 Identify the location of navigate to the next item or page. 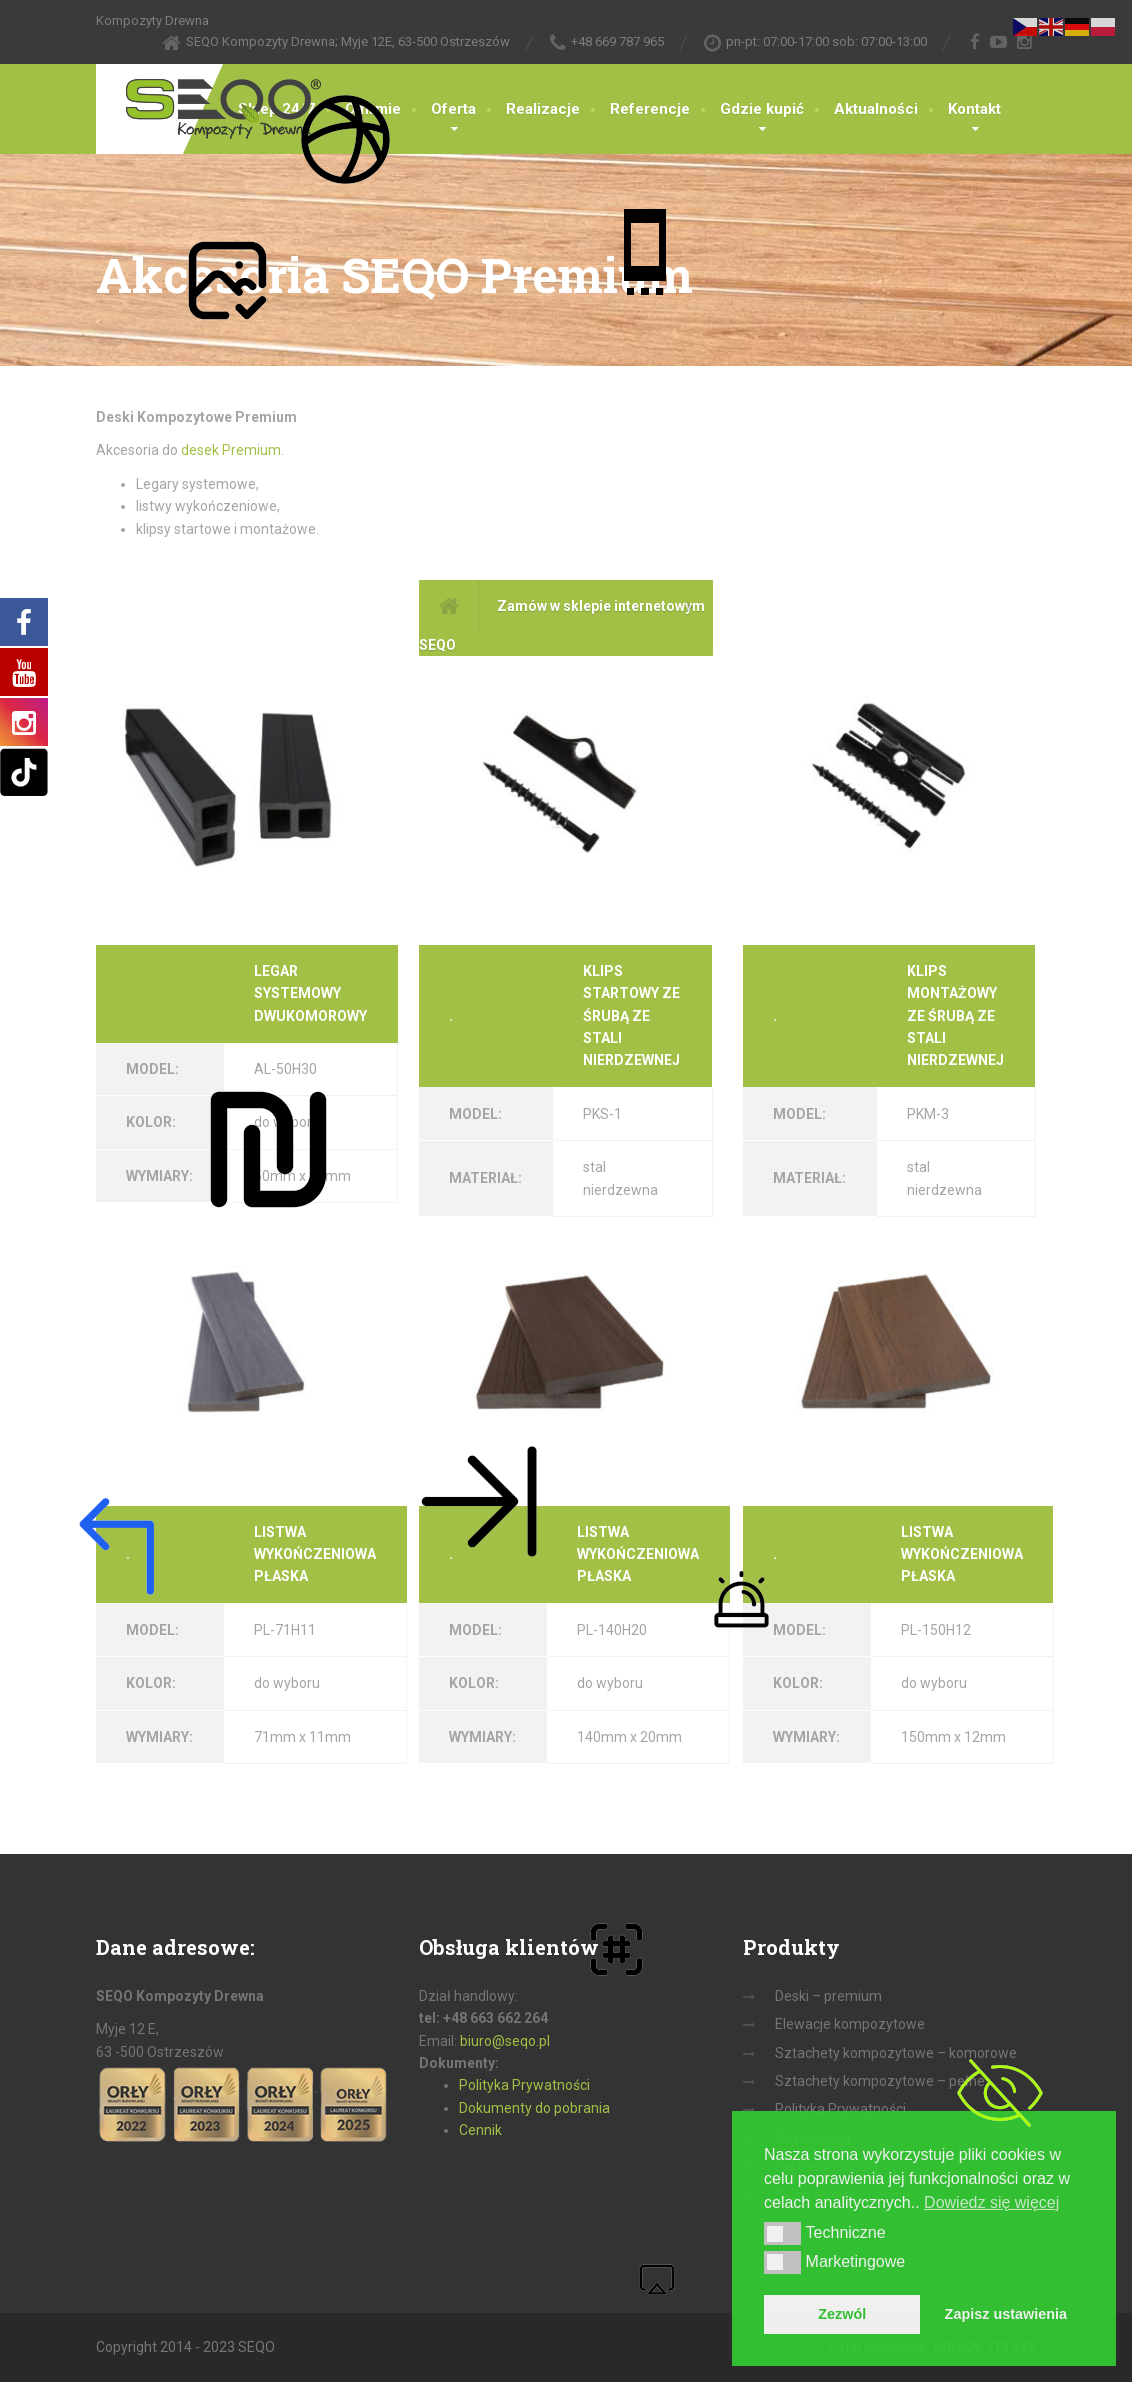
(481, 1501).